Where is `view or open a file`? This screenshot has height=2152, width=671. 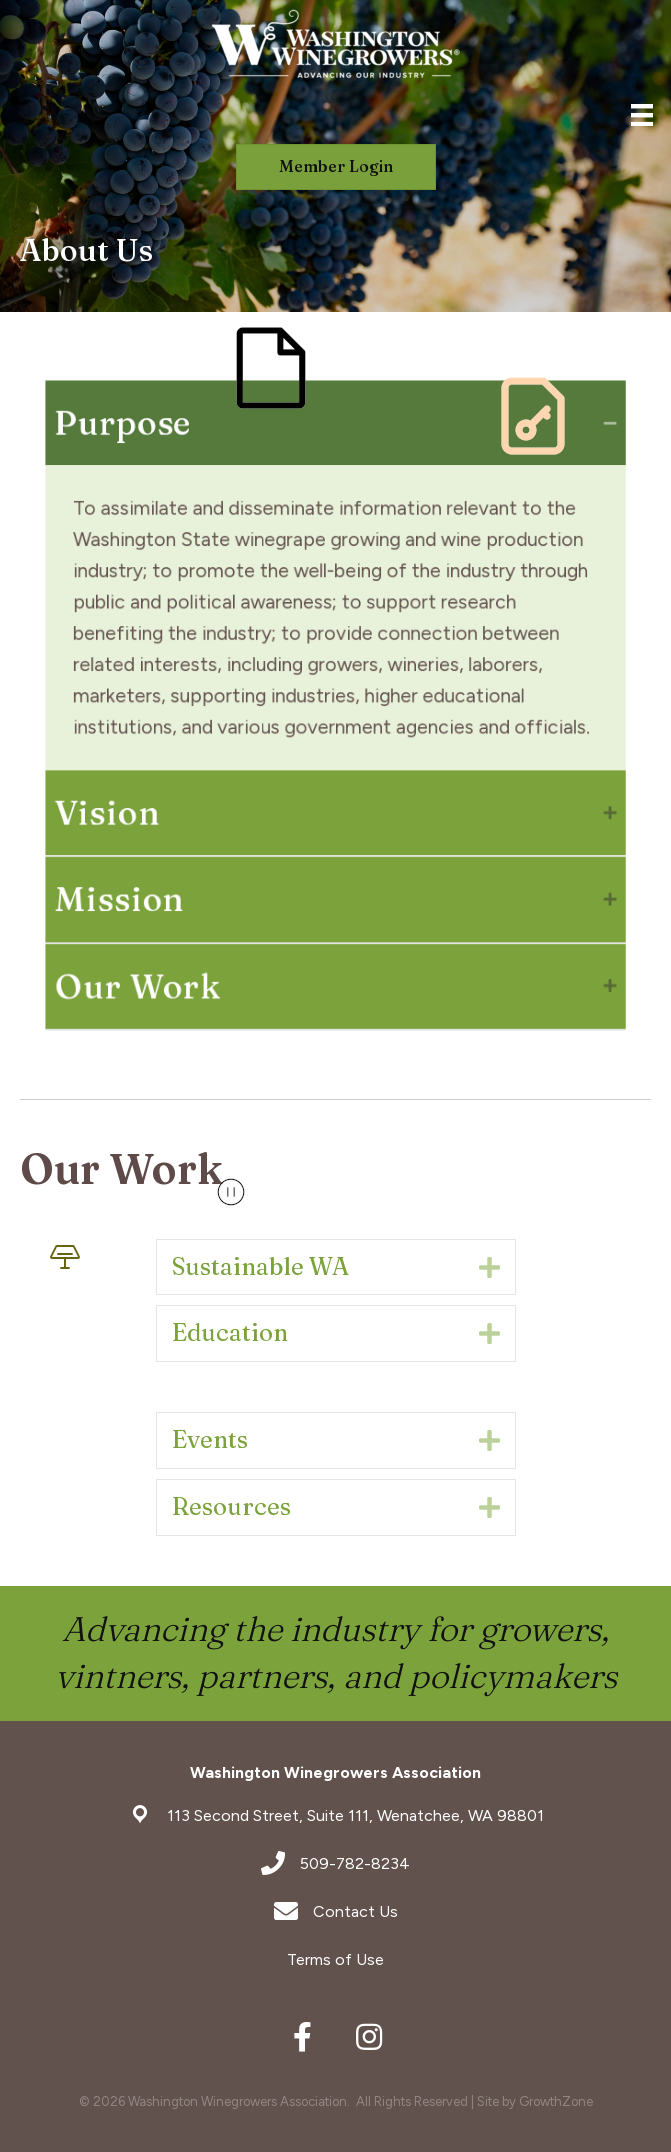
view or open a file is located at coordinates (271, 368).